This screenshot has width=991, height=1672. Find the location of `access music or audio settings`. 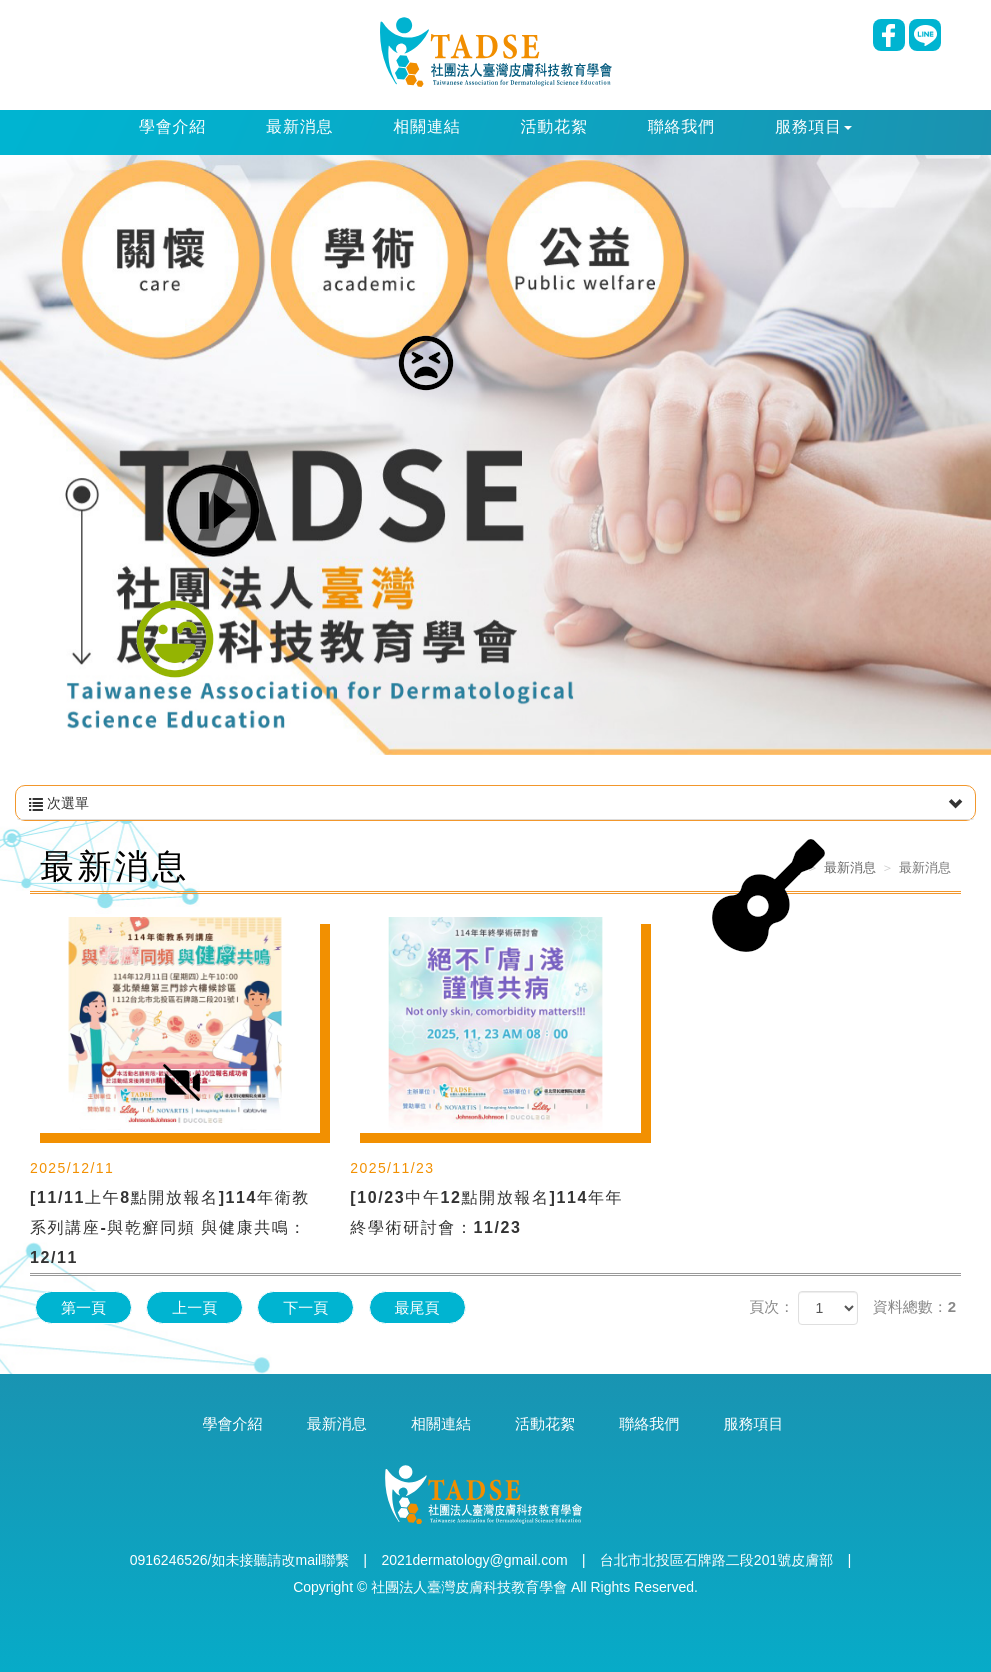

access music or audio settings is located at coordinates (768, 895).